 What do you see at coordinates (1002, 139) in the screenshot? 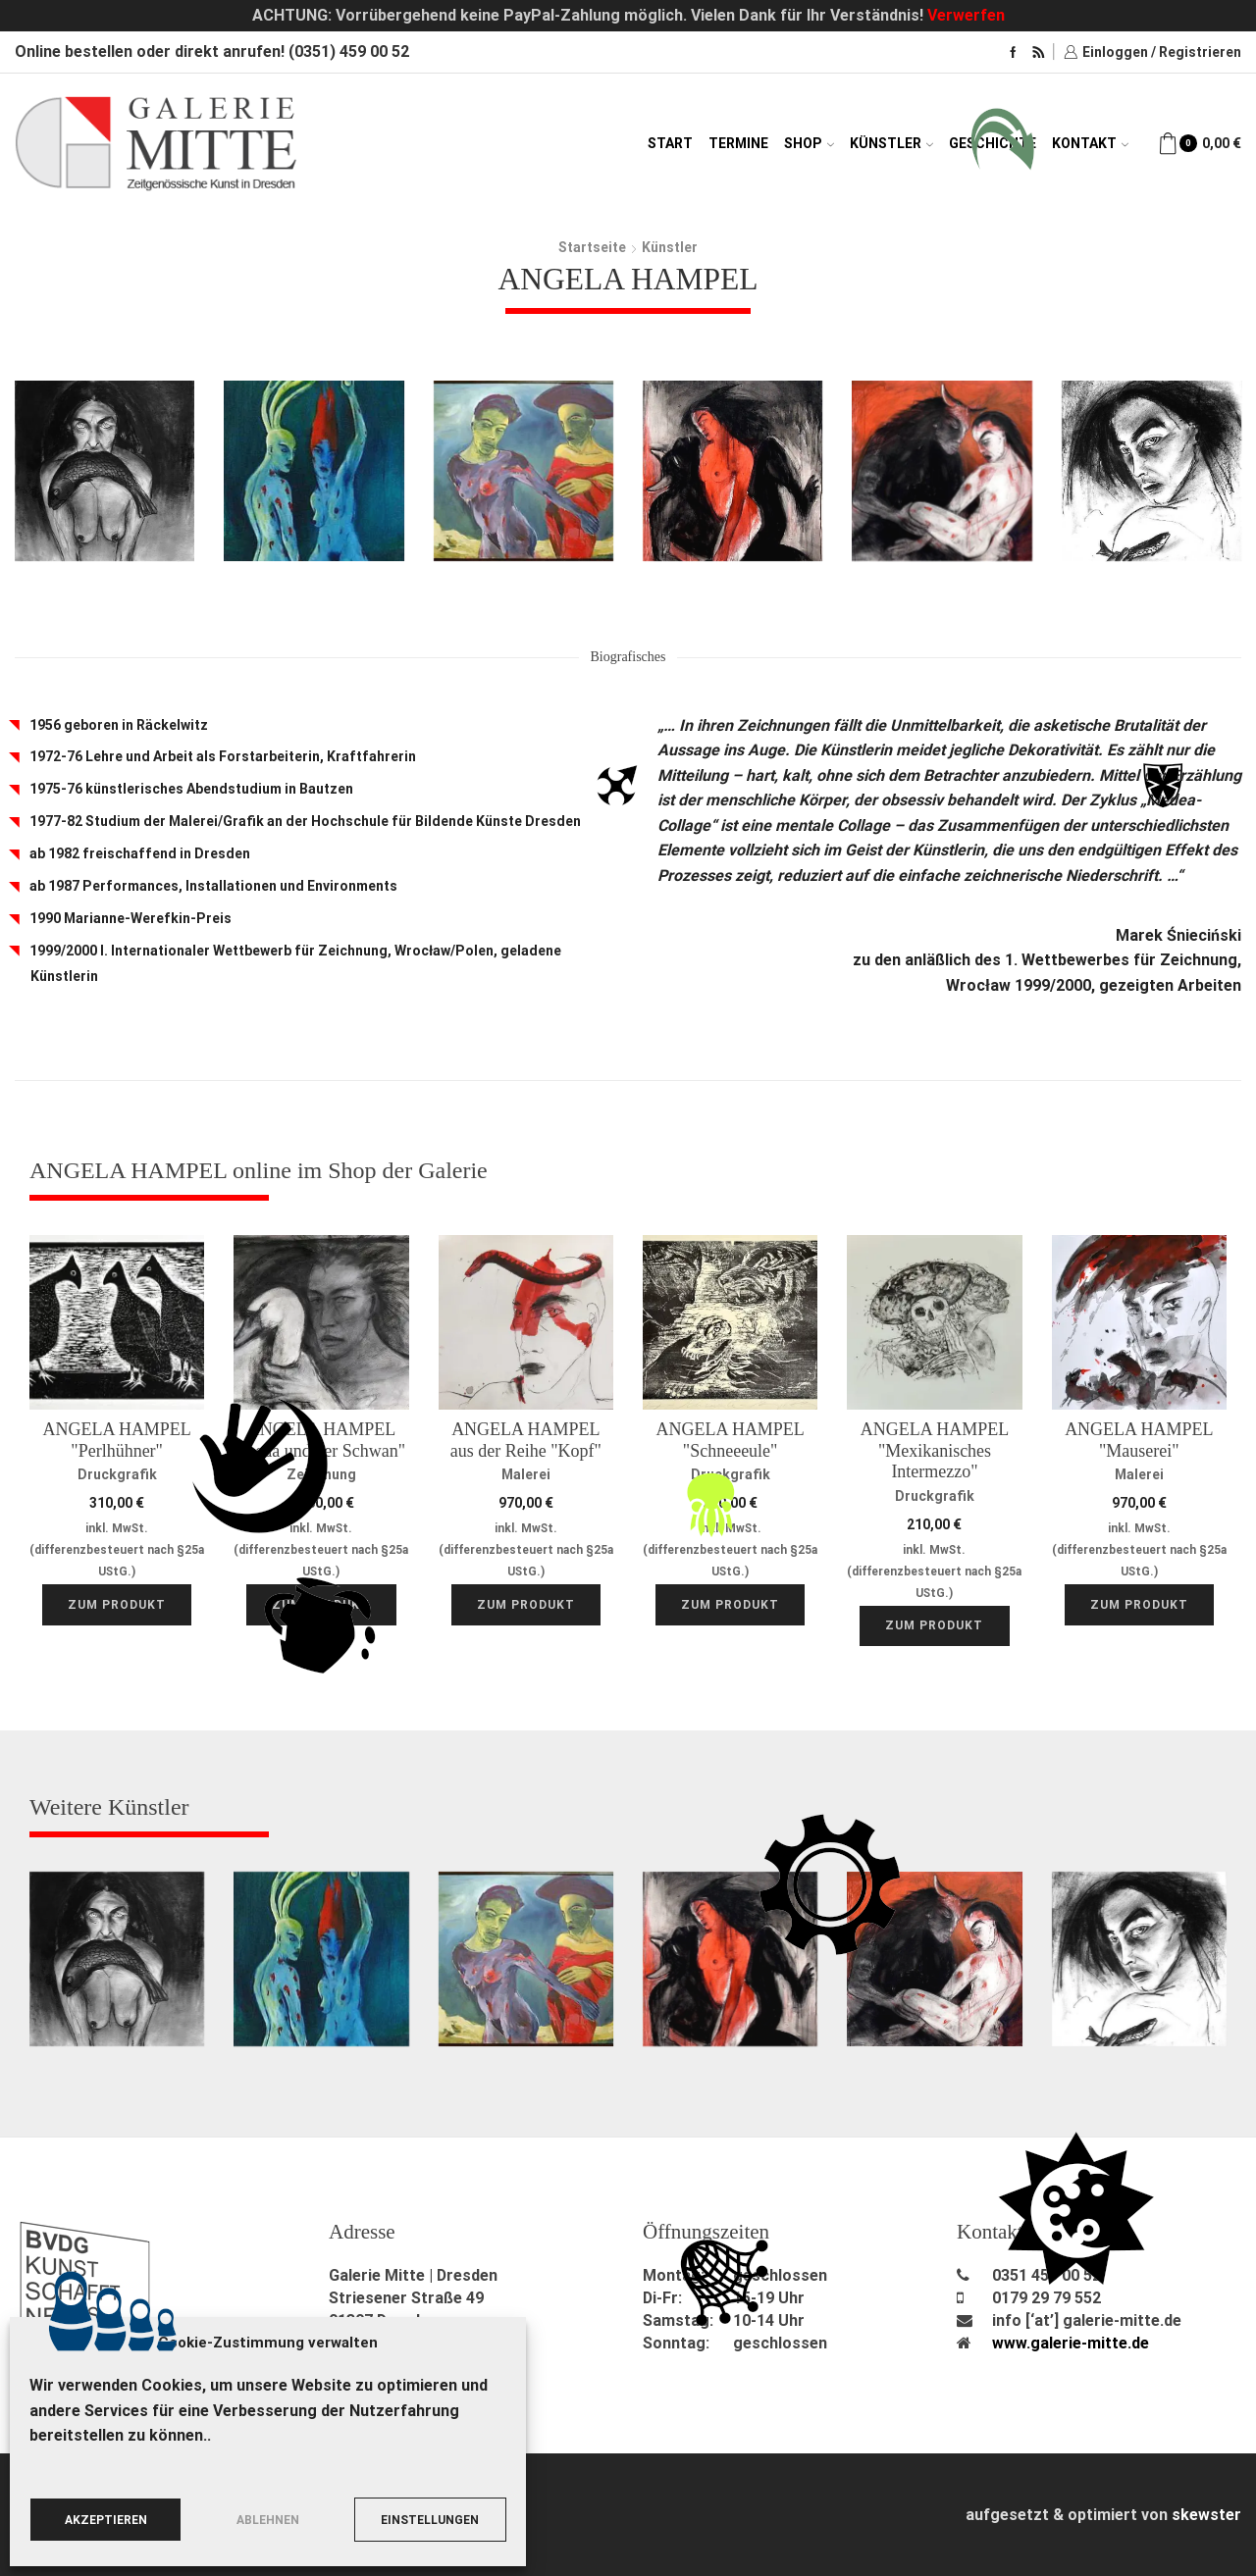
I see `perform a slam dunk move in a basketball game` at bounding box center [1002, 139].